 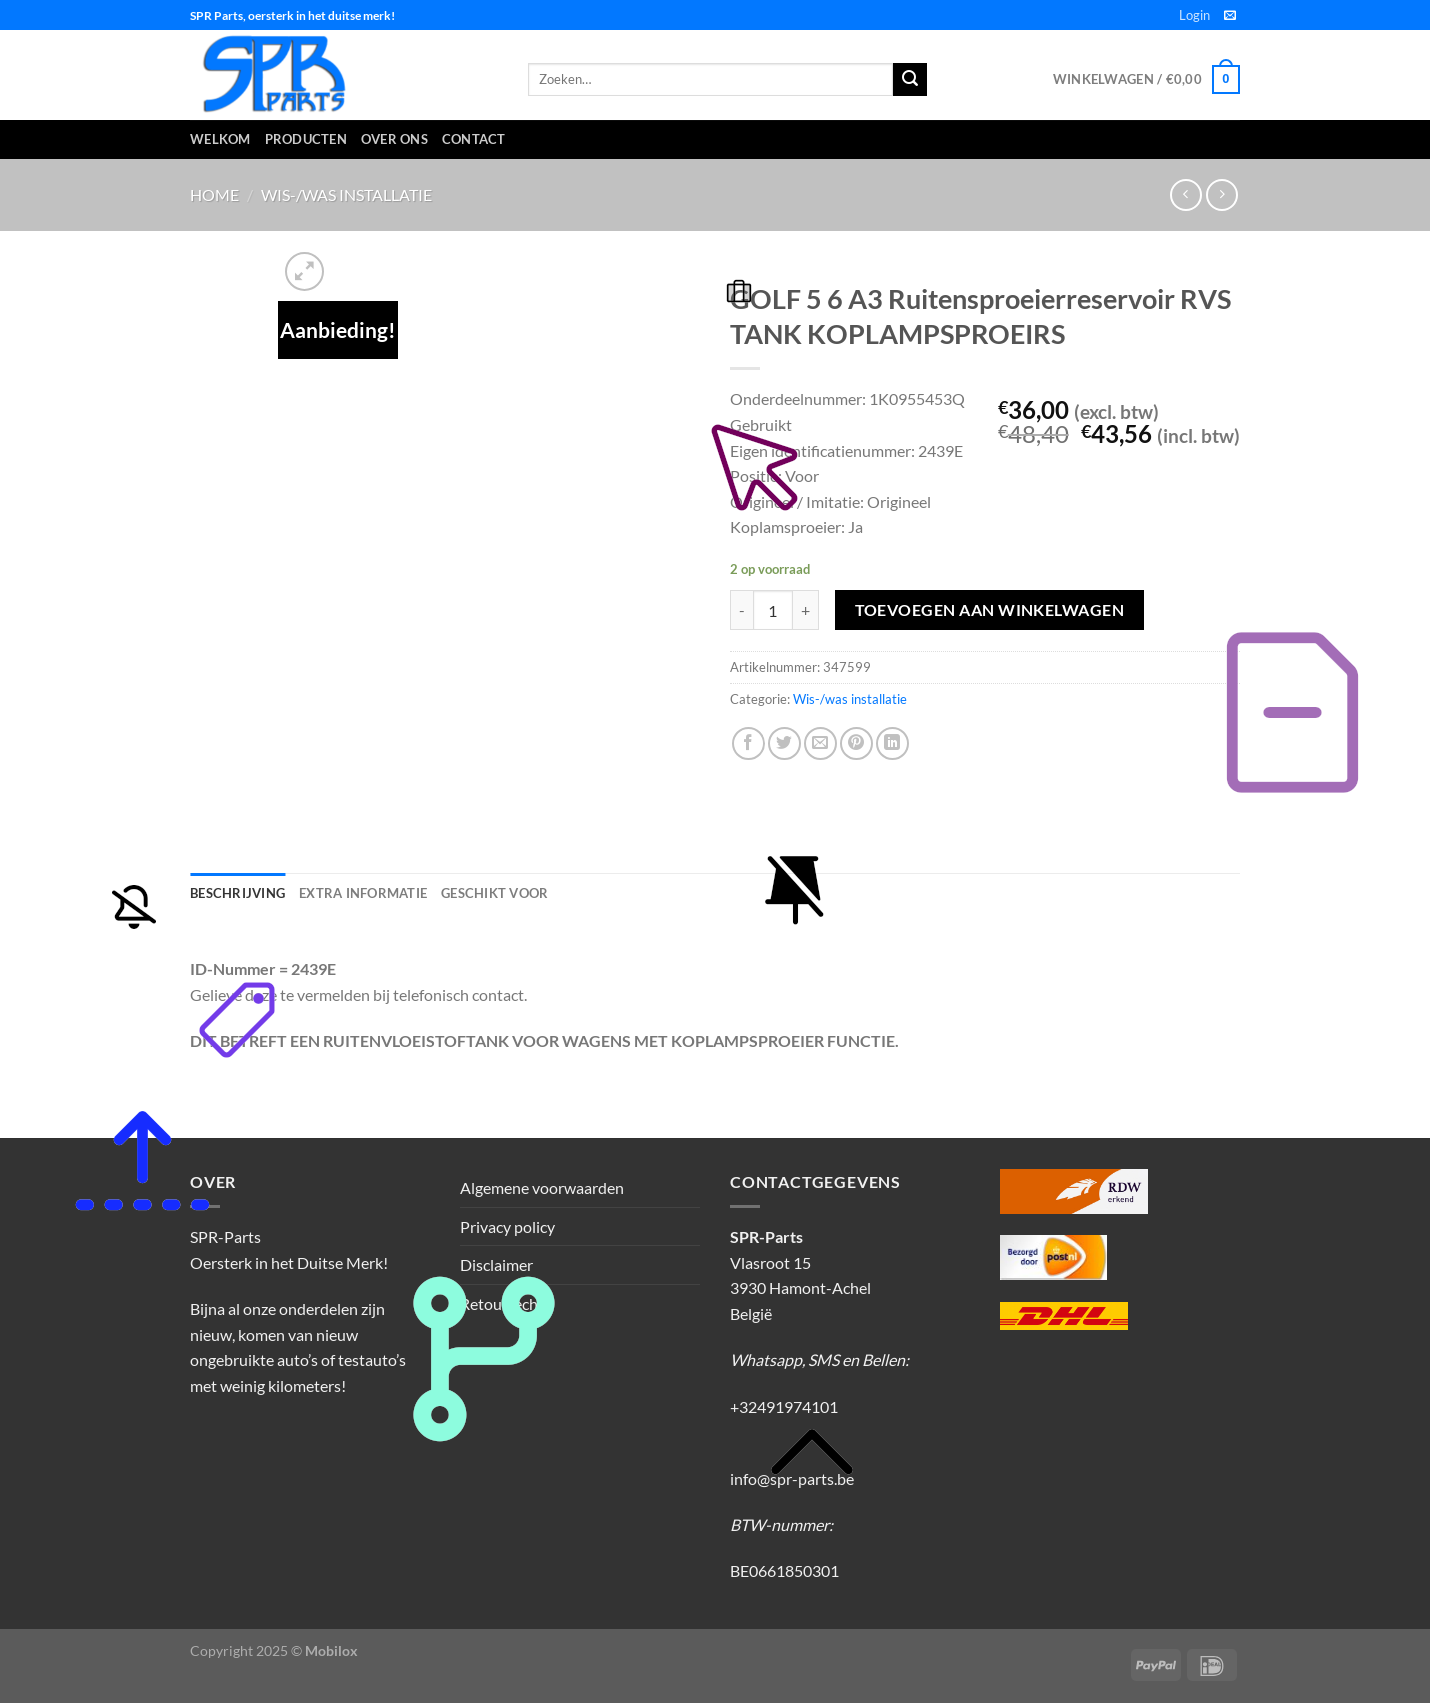 What do you see at coordinates (812, 1451) in the screenshot?
I see `collapse an expanded section` at bounding box center [812, 1451].